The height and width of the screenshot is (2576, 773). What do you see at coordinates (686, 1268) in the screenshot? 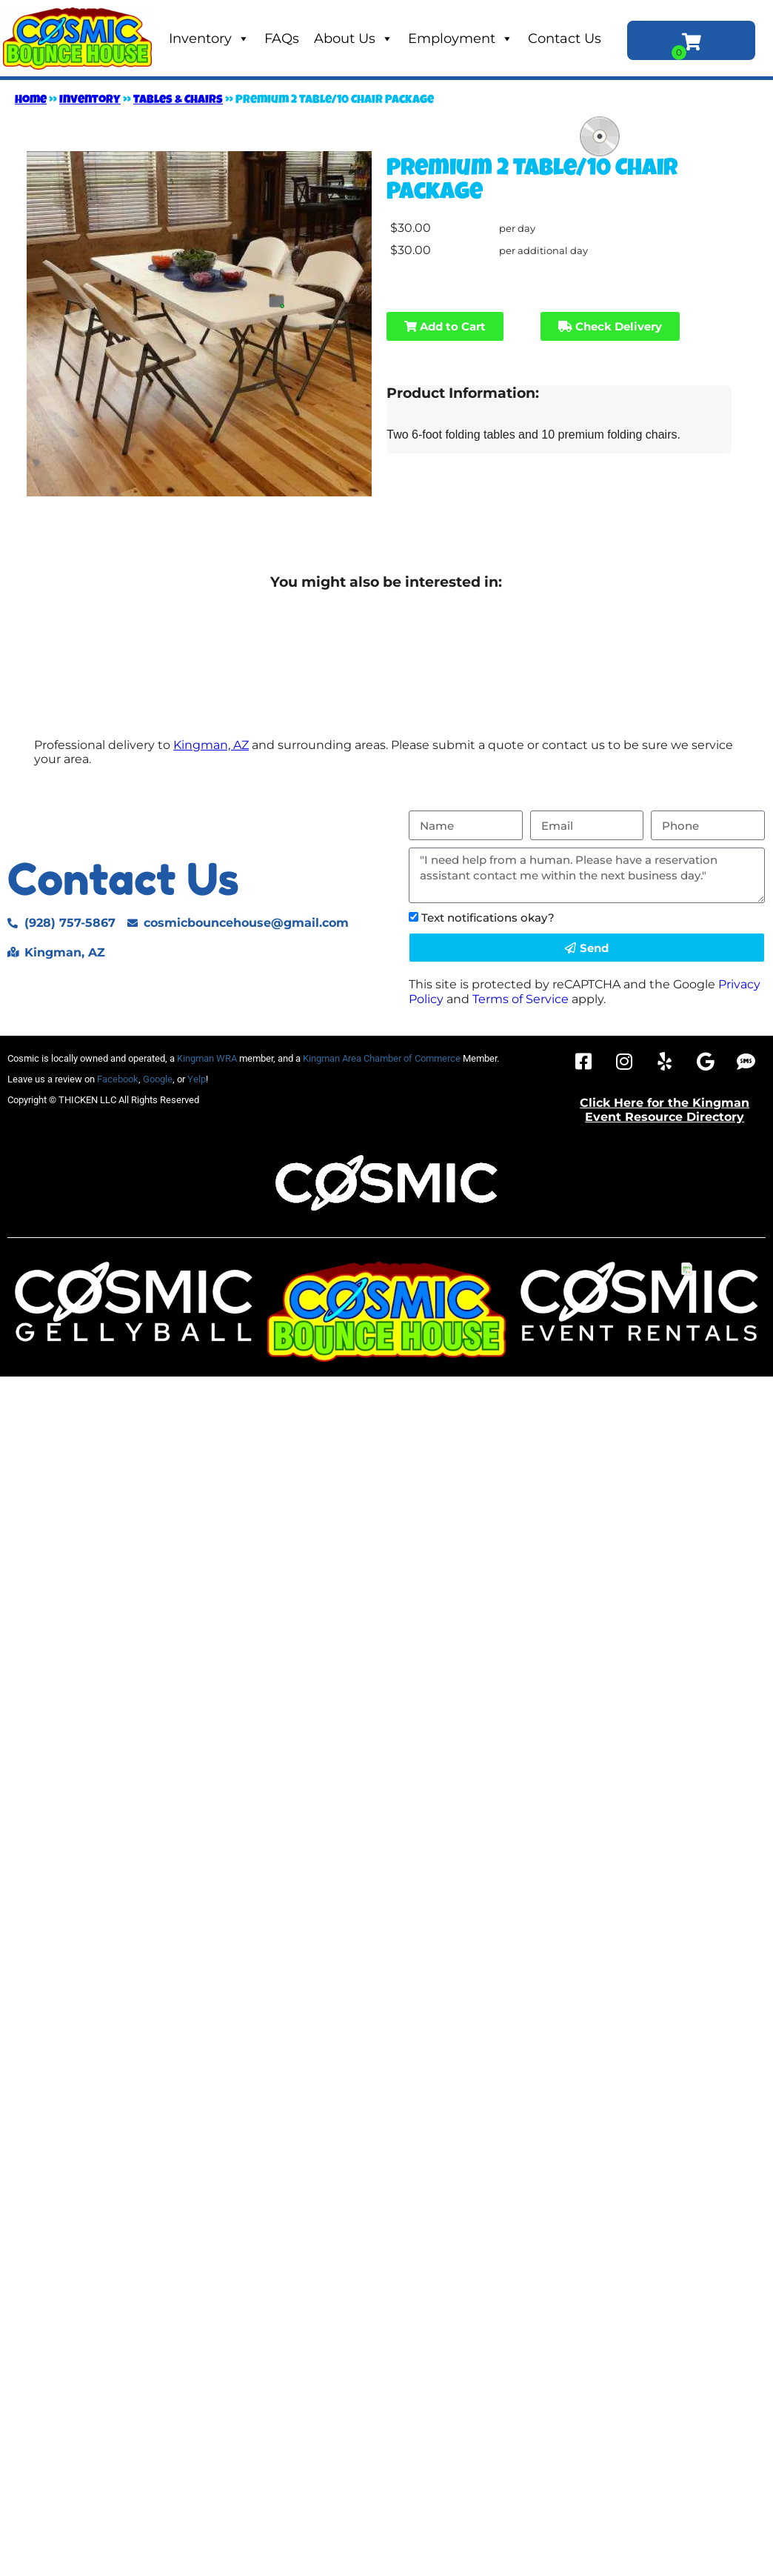
I see `open a spreadsheet file` at bounding box center [686, 1268].